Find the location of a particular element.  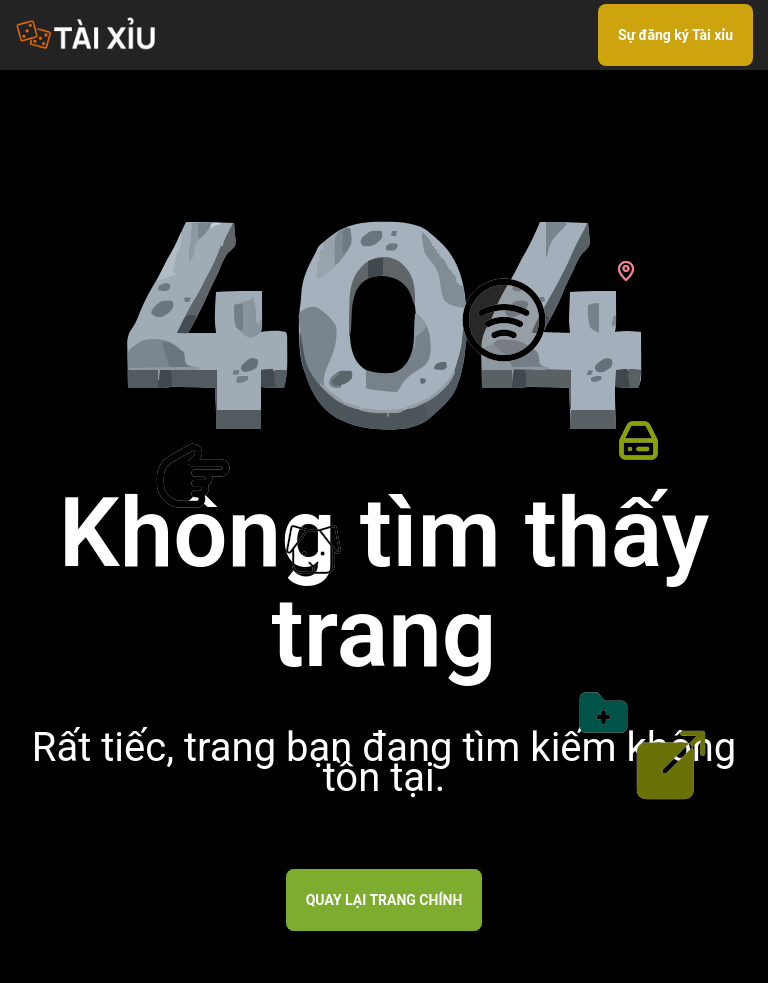

open Spotify app is located at coordinates (504, 320).